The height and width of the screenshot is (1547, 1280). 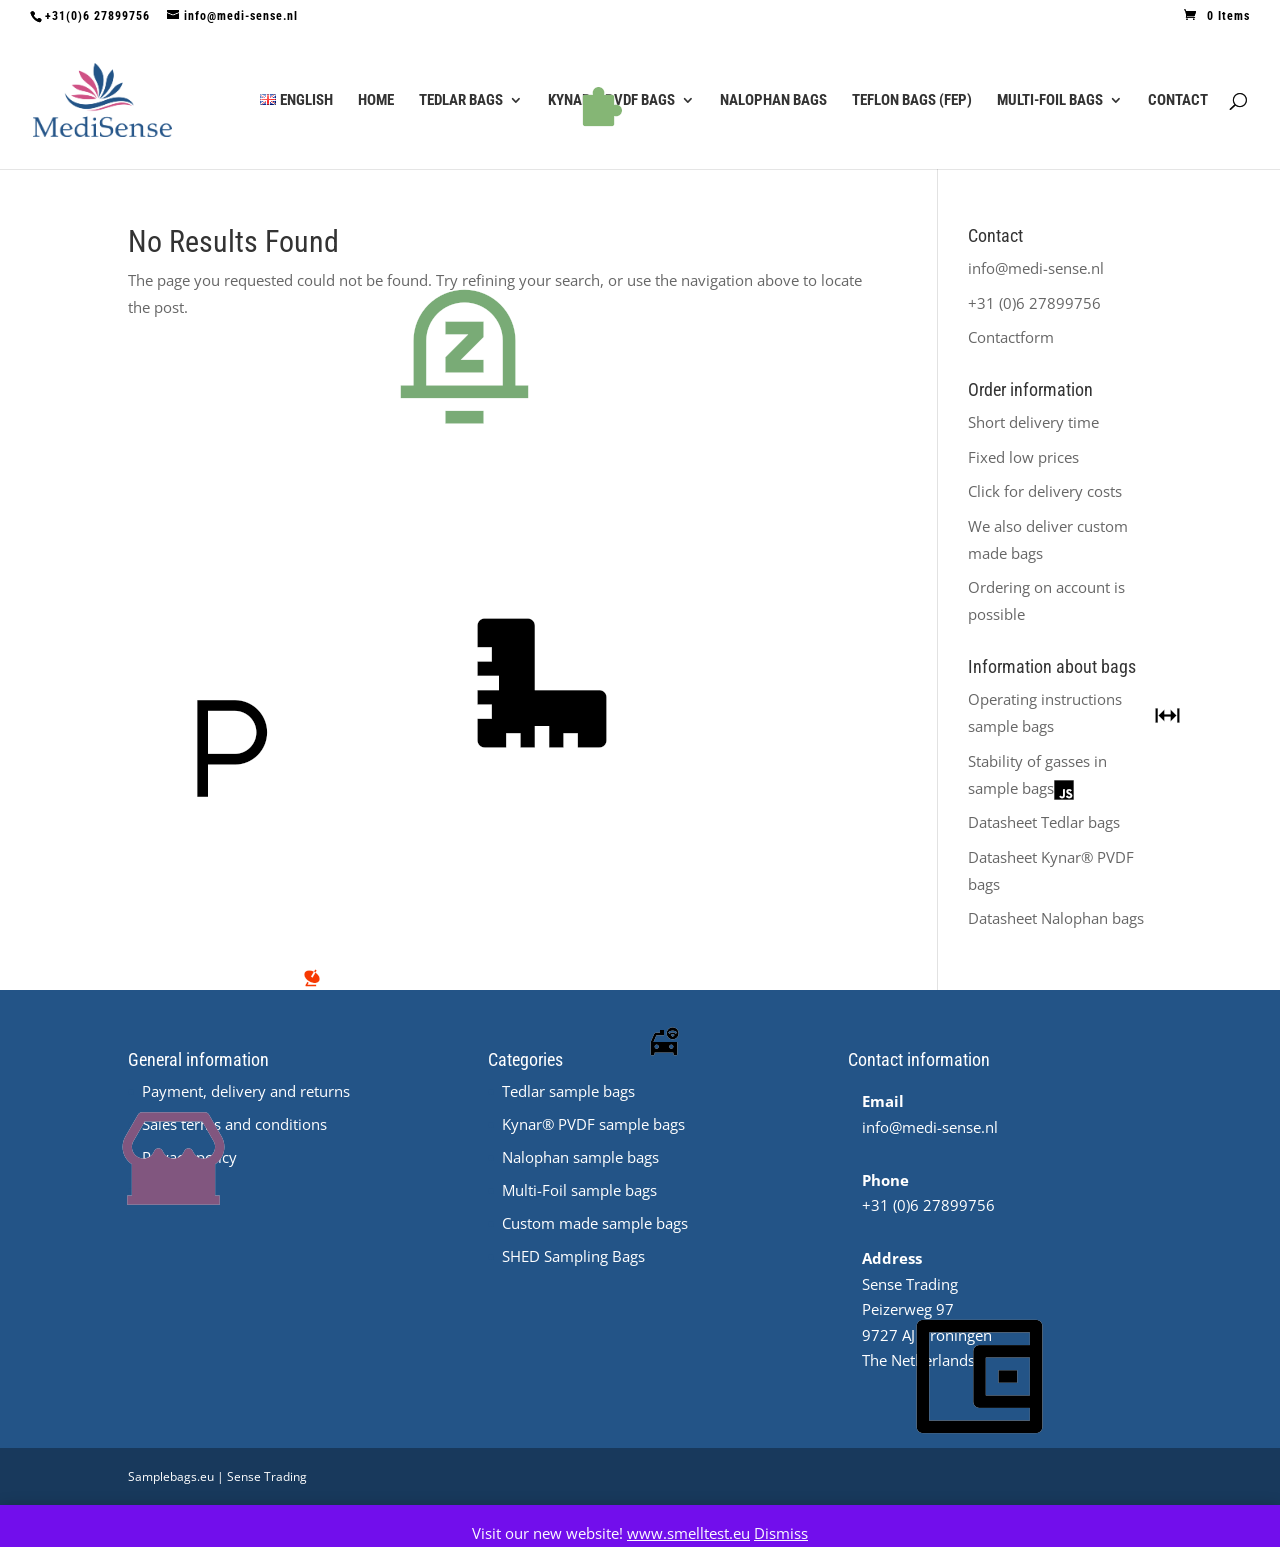 I want to click on open the store or marketplace, so click(x=173, y=1158).